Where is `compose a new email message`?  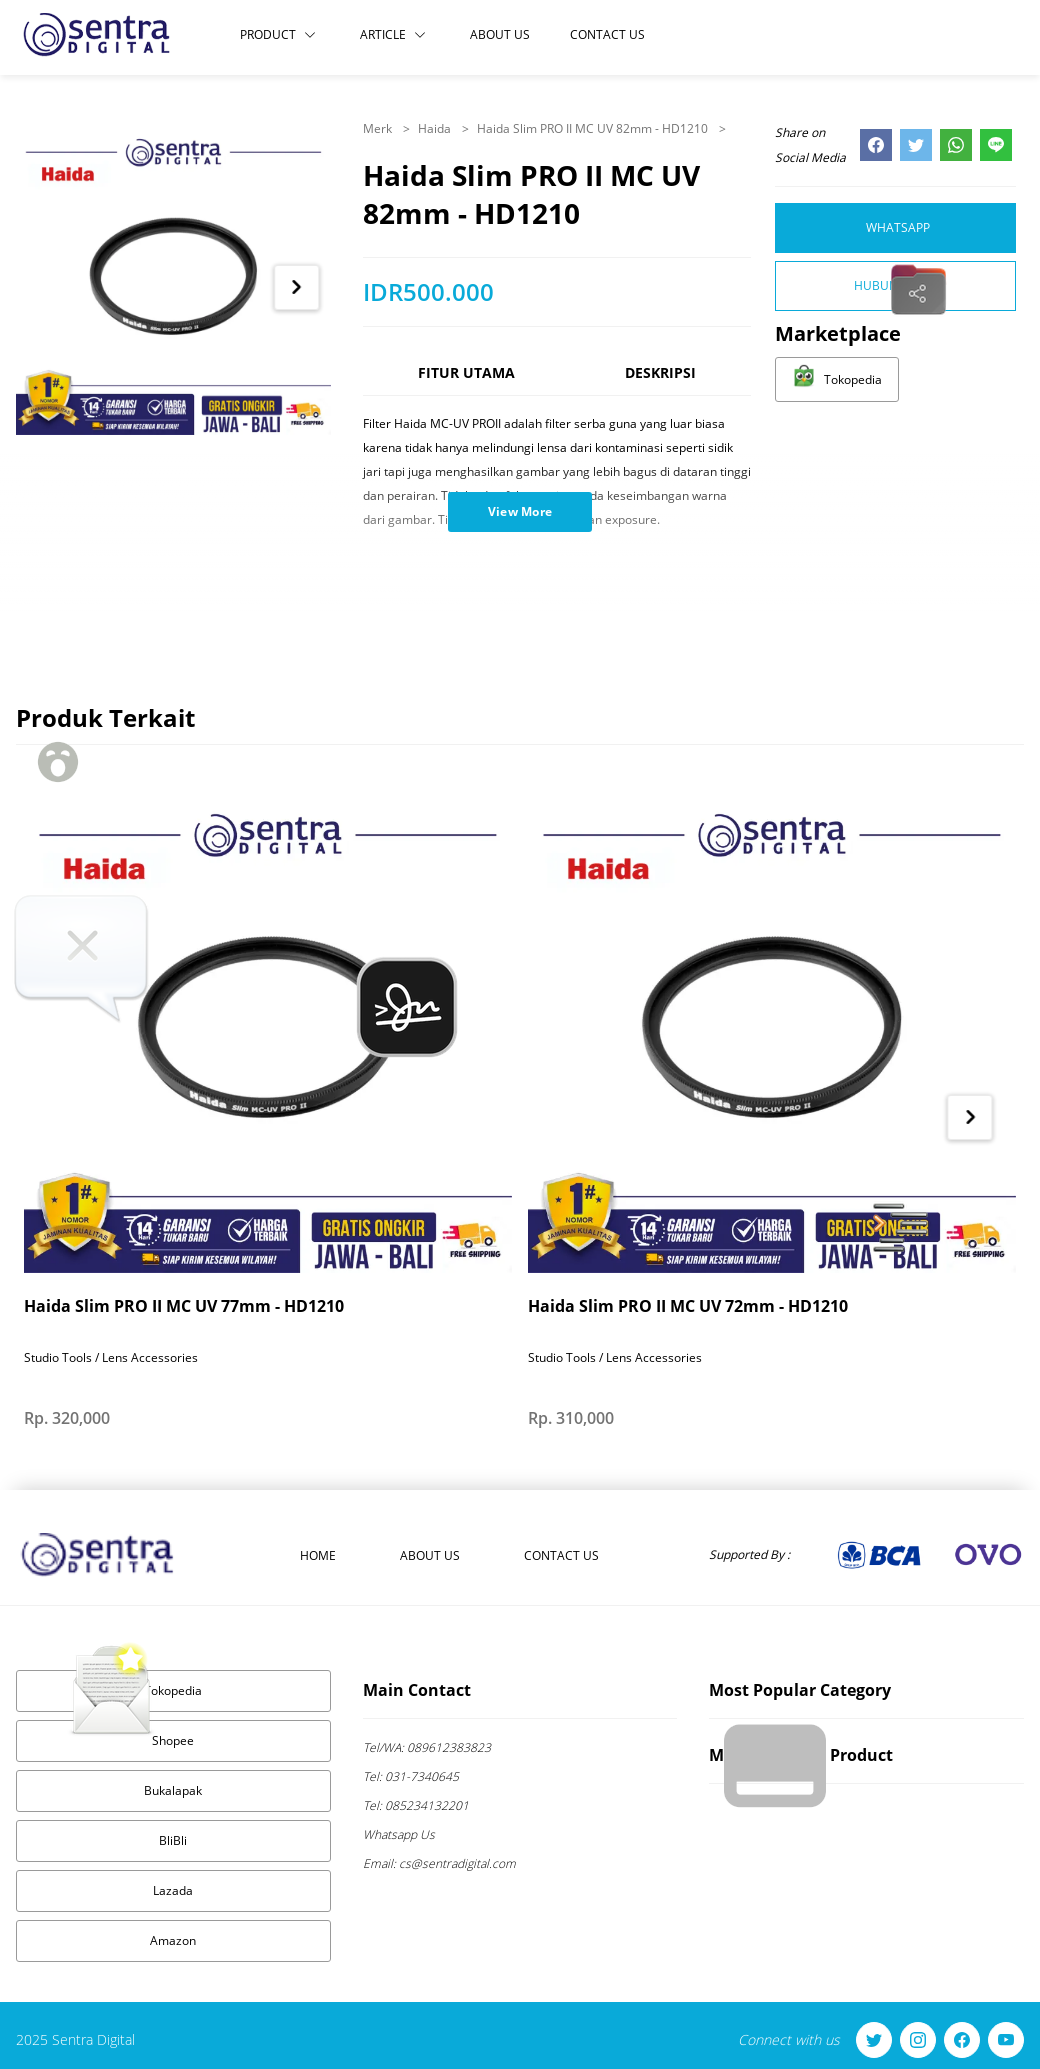
compose a new email message is located at coordinates (111, 1691).